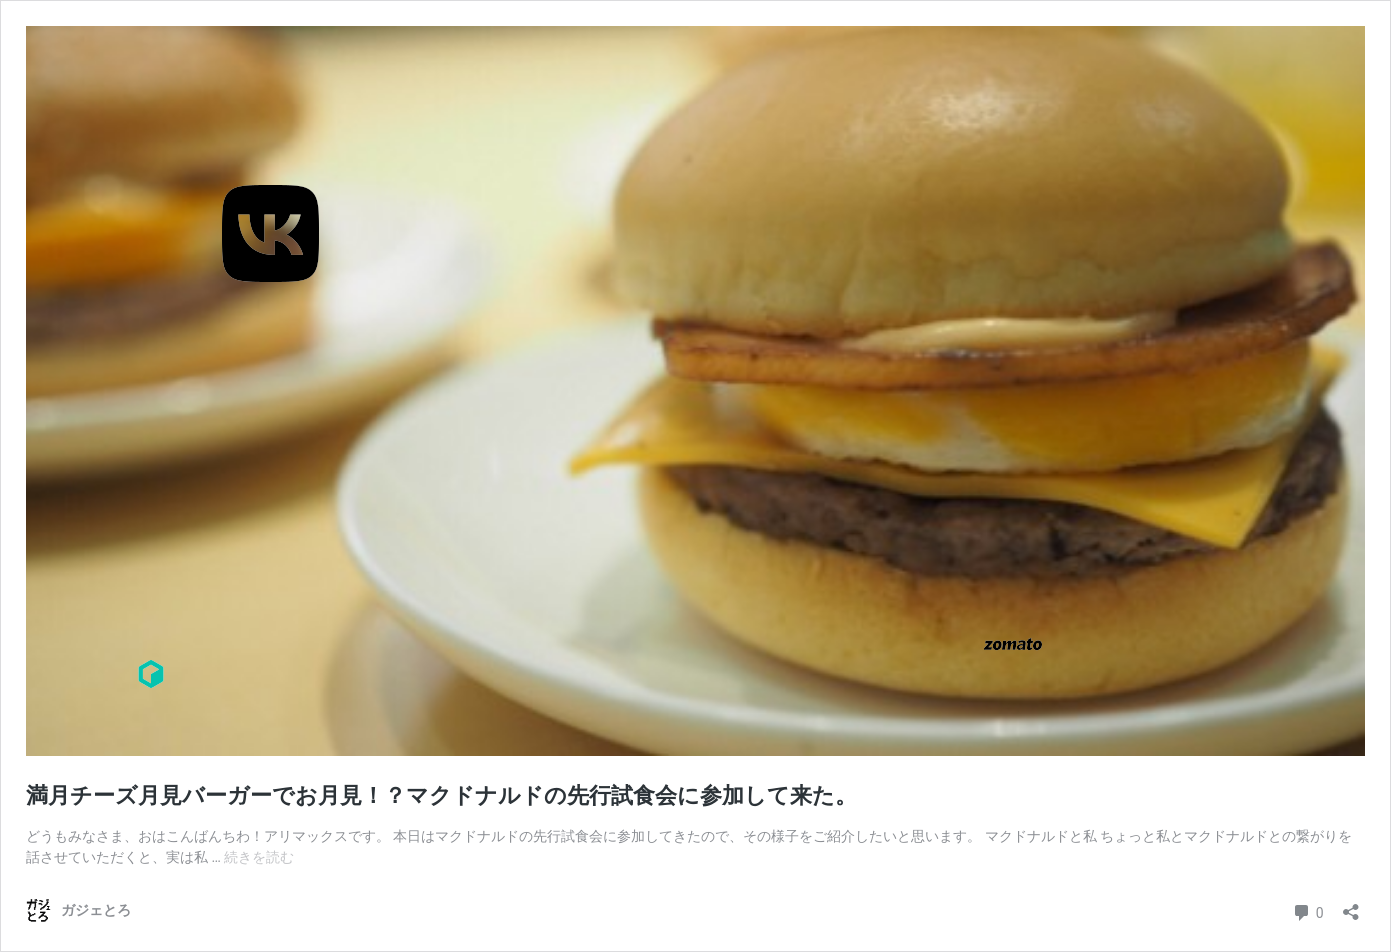 The image size is (1391, 952). Describe the element at coordinates (151, 674) in the screenshot. I see `reason studios logo` at that location.